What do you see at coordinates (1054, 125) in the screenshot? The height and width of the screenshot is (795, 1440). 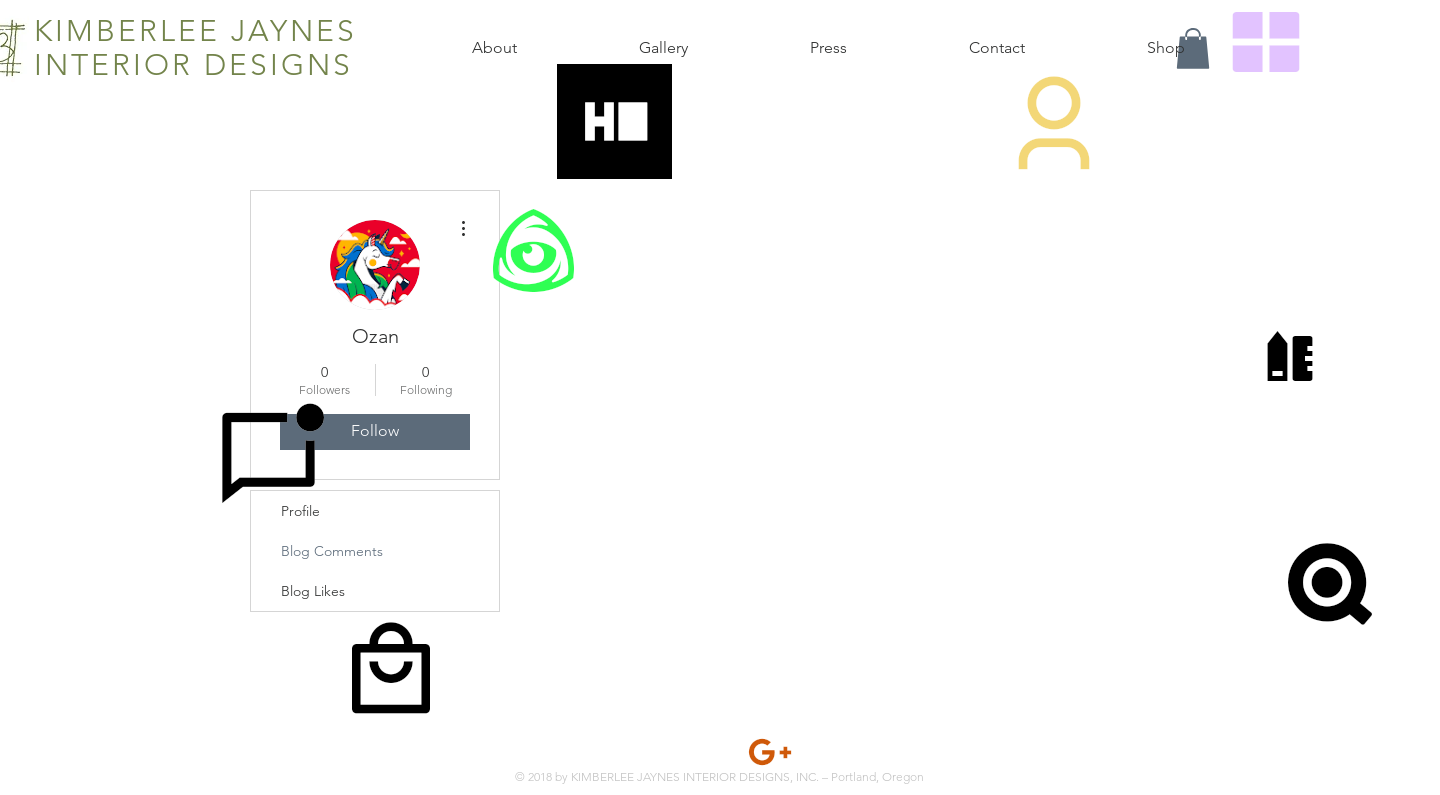 I see `view your profile` at bounding box center [1054, 125].